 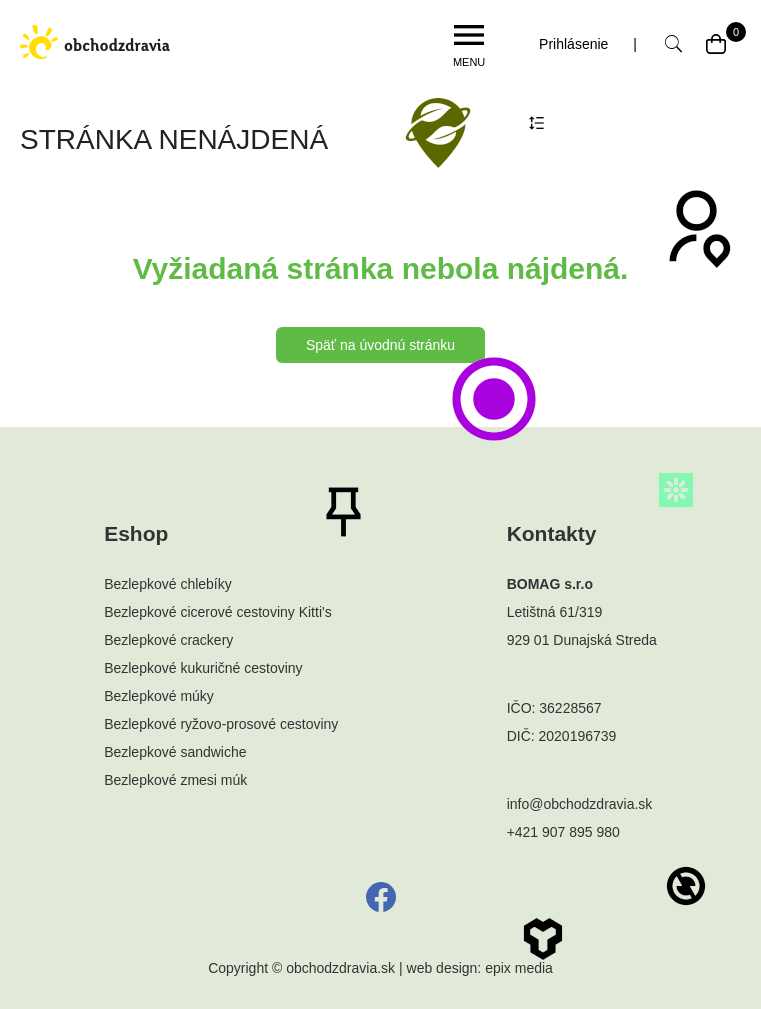 I want to click on adjust line height or text spacing, so click(x=537, y=123).